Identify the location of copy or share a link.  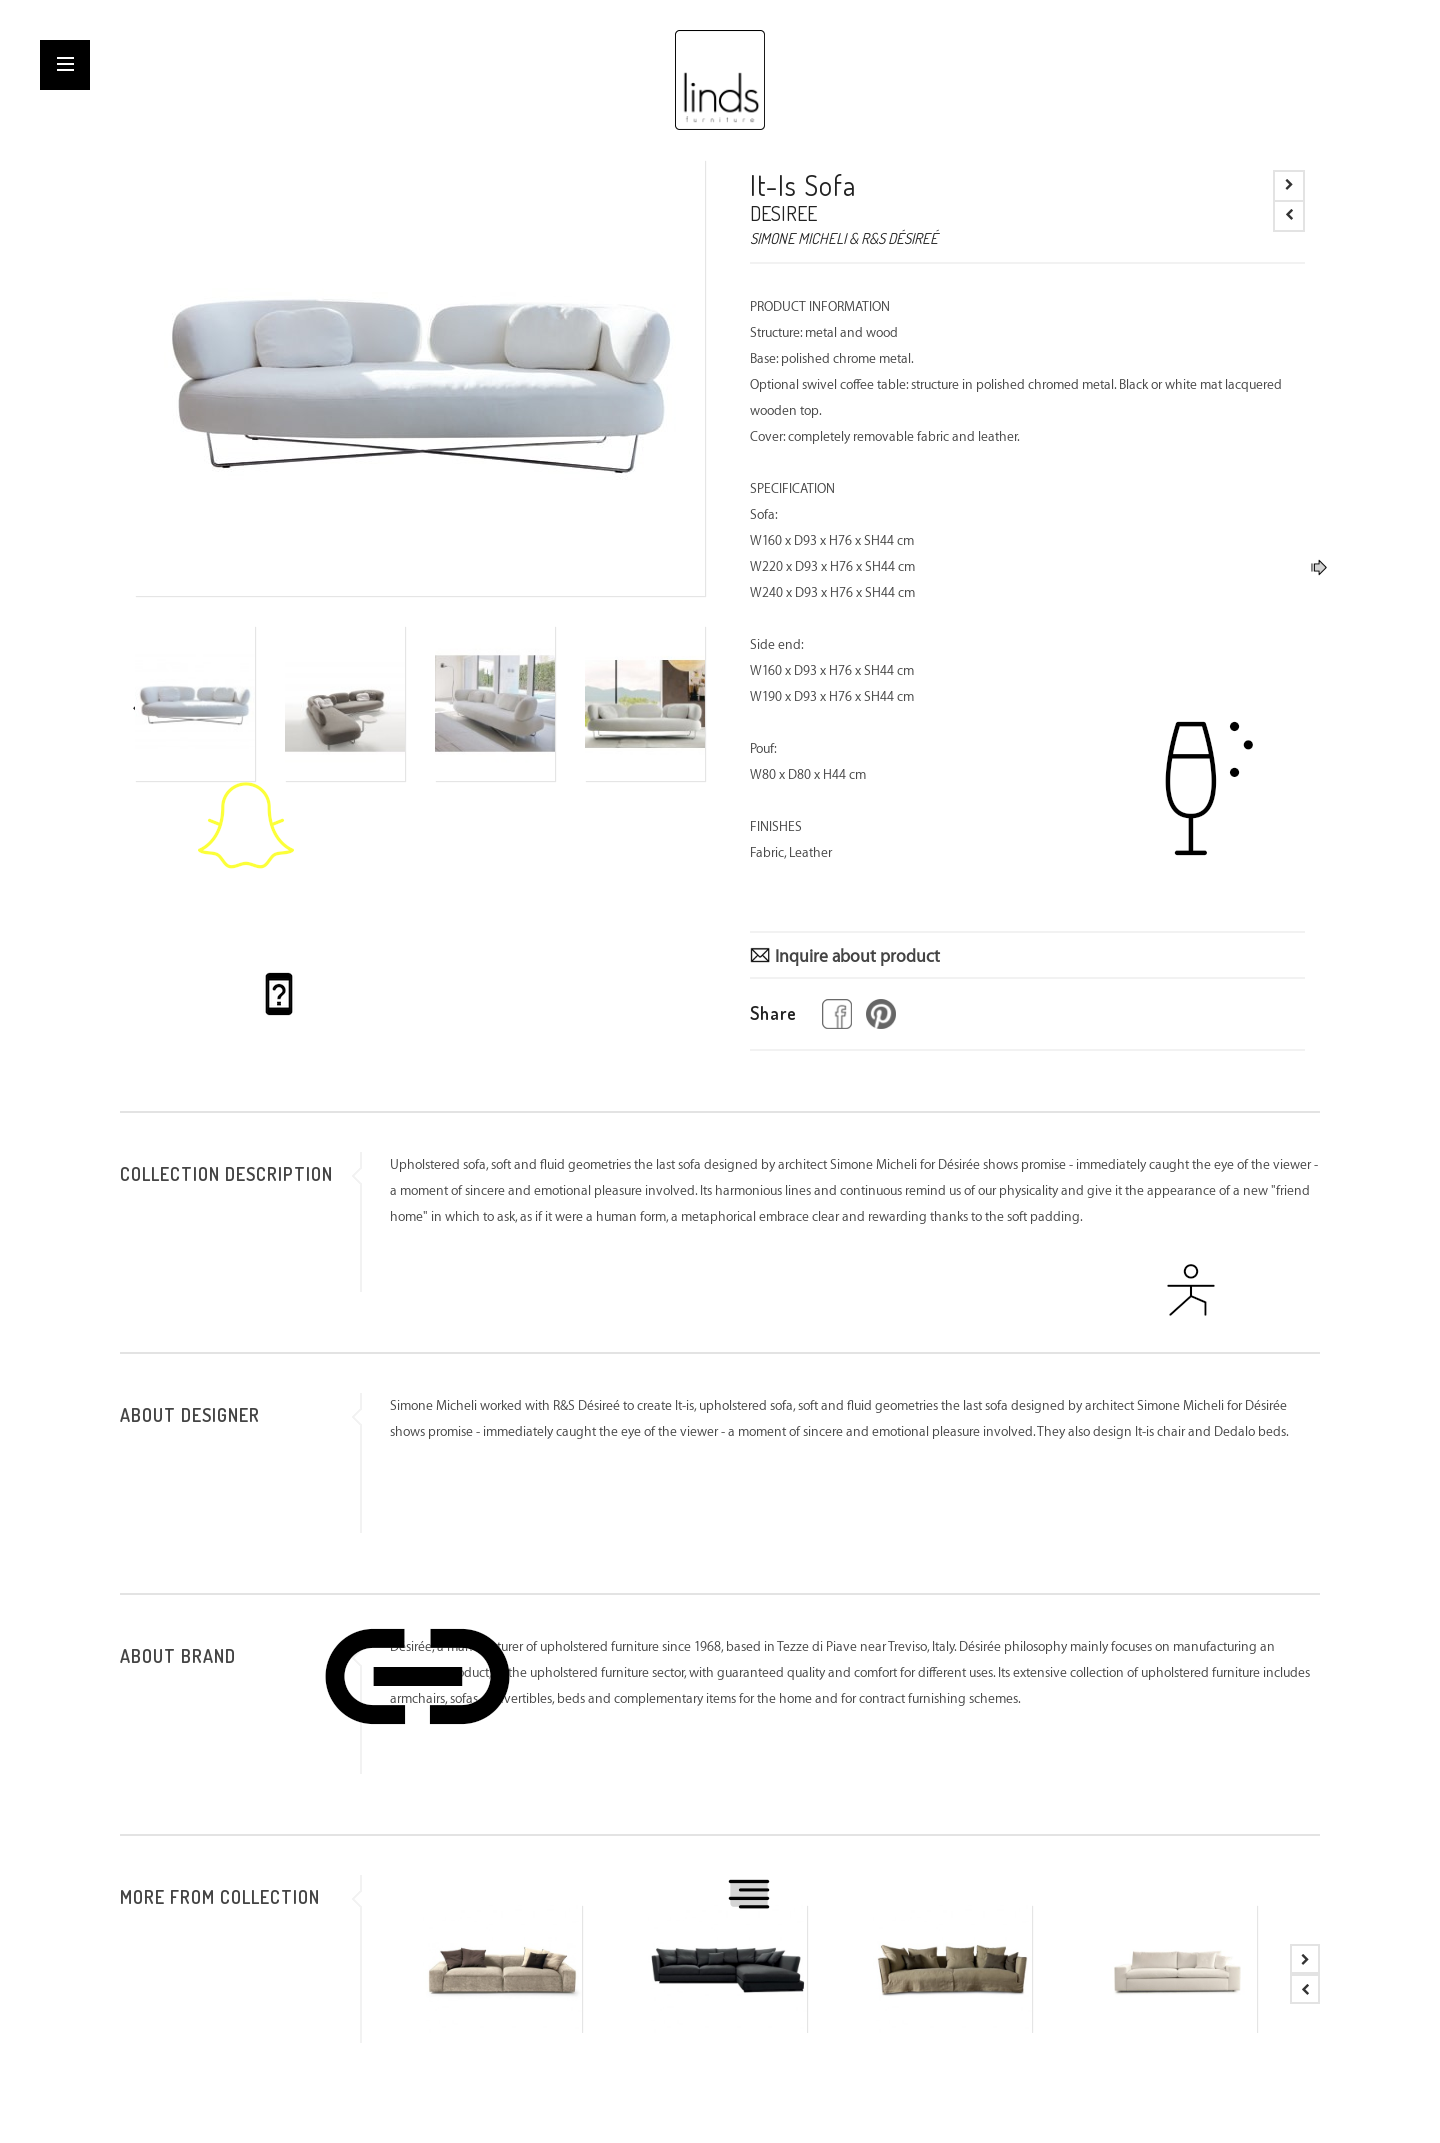
(417, 1676).